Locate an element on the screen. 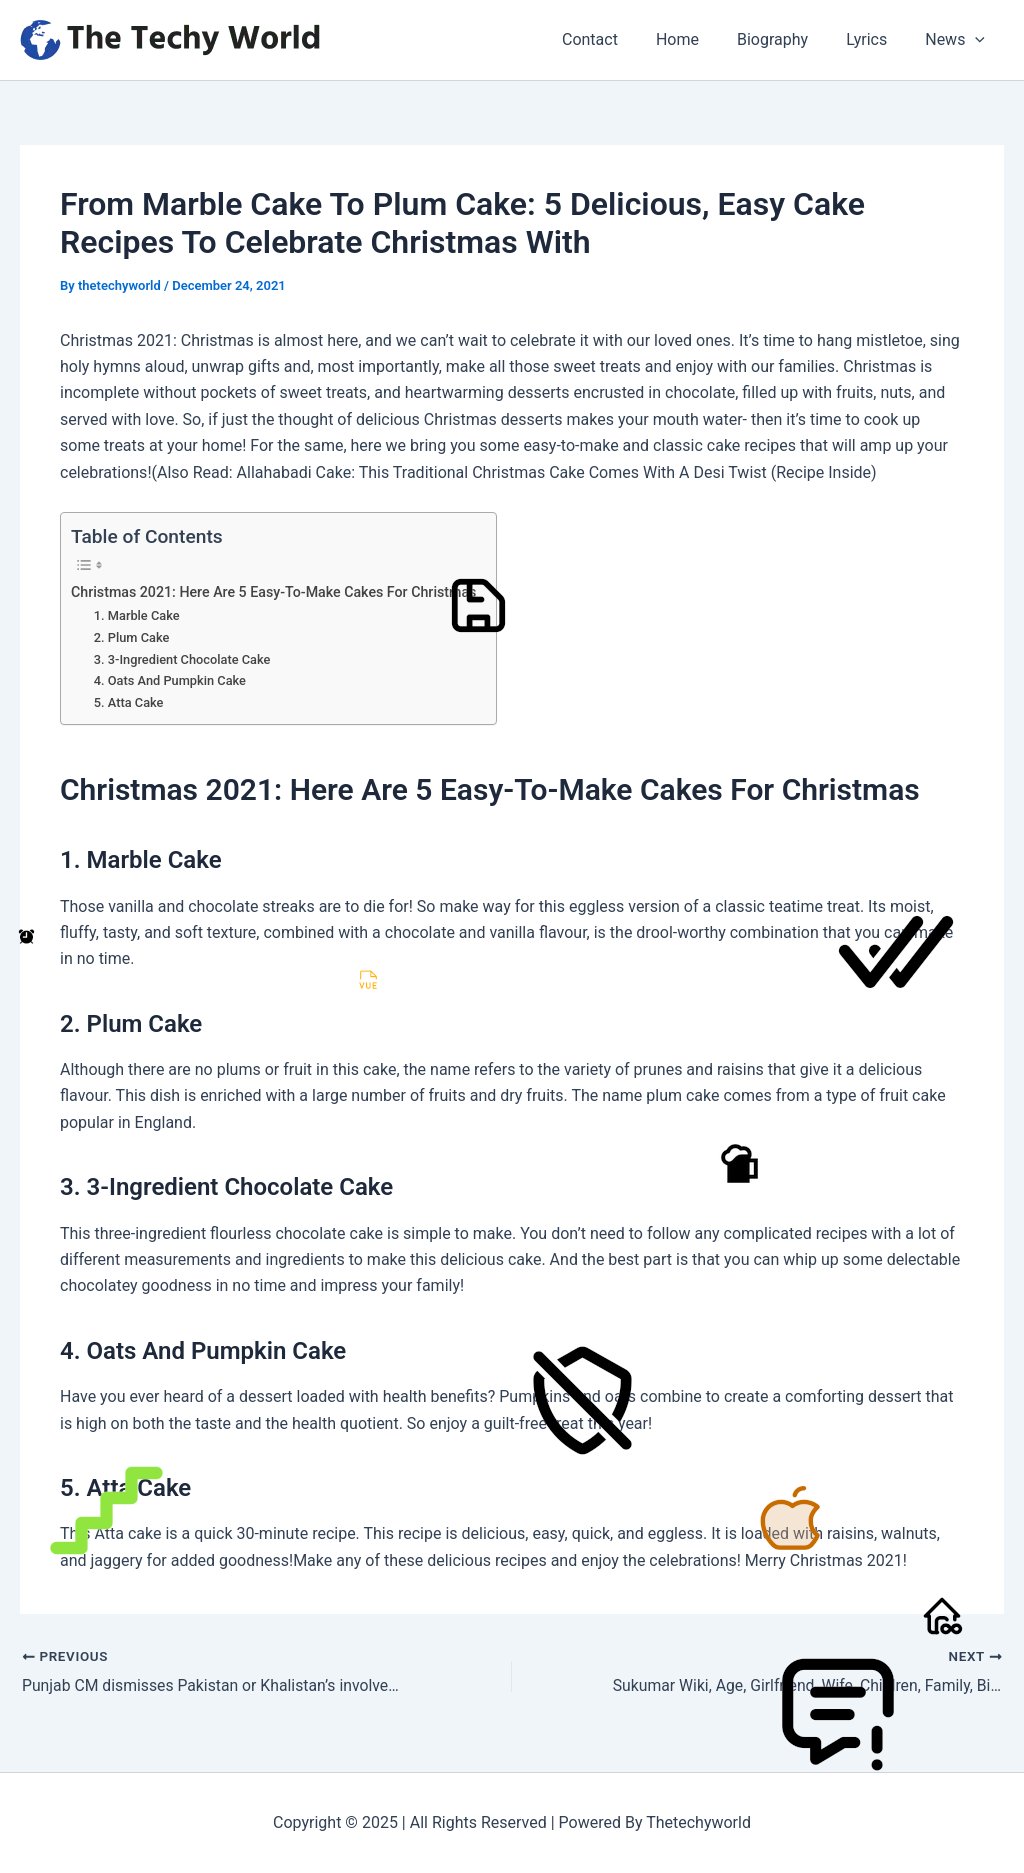 Image resolution: width=1024 pixels, height=1873 pixels. indicates message has been read is located at coordinates (893, 952).